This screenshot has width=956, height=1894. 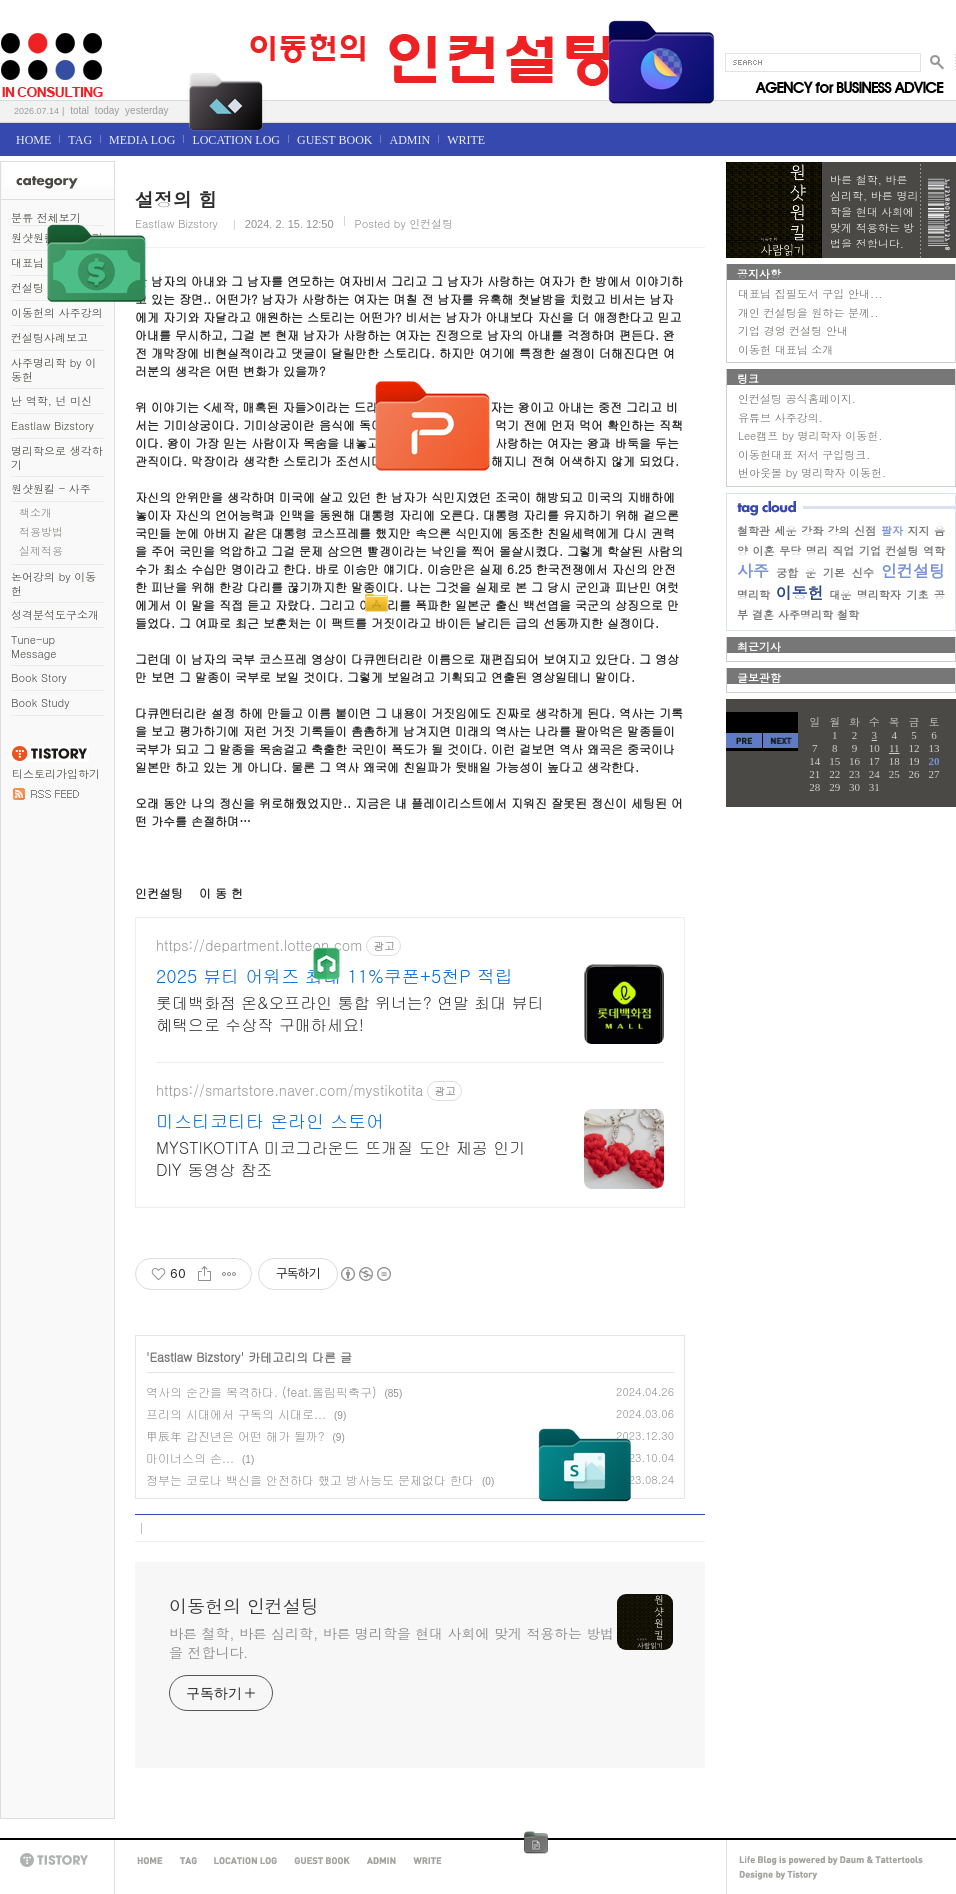 What do you see at coordinates (432, 429) in the screenshot?
I see `open folder containing WPS presentation files` at bounding box center [432, 429].